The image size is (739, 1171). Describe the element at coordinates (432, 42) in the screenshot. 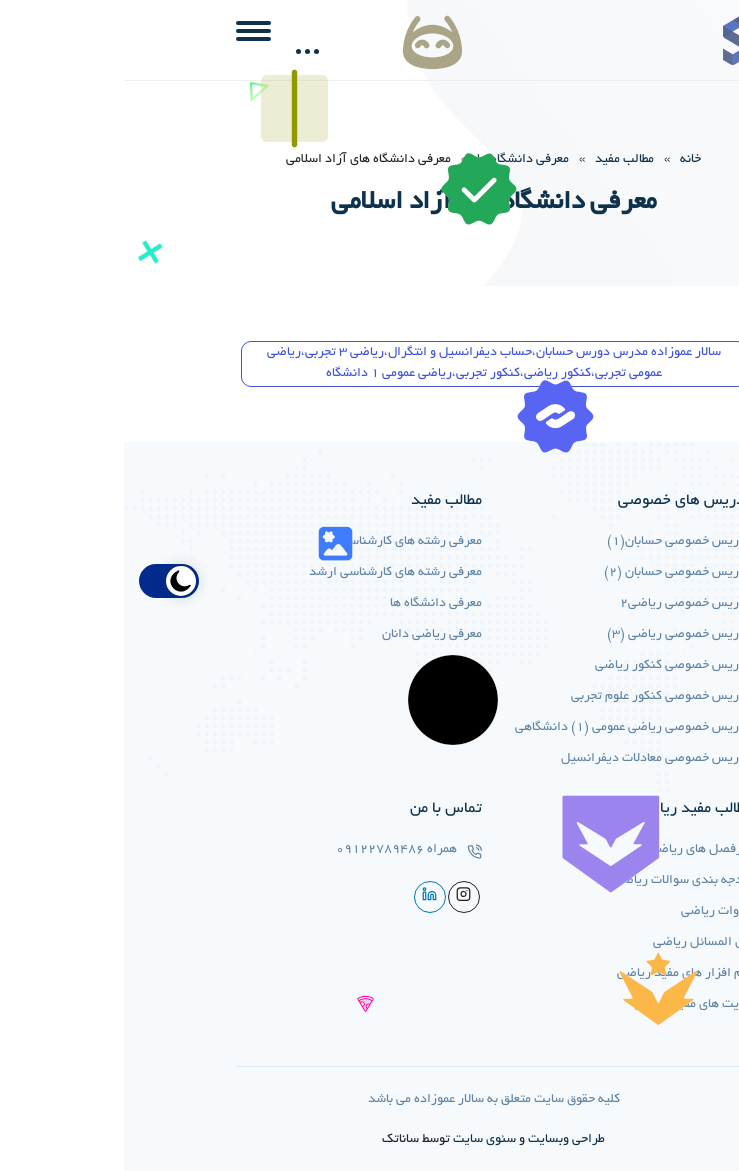

I see `indicates a bot account or automated user` at that location.